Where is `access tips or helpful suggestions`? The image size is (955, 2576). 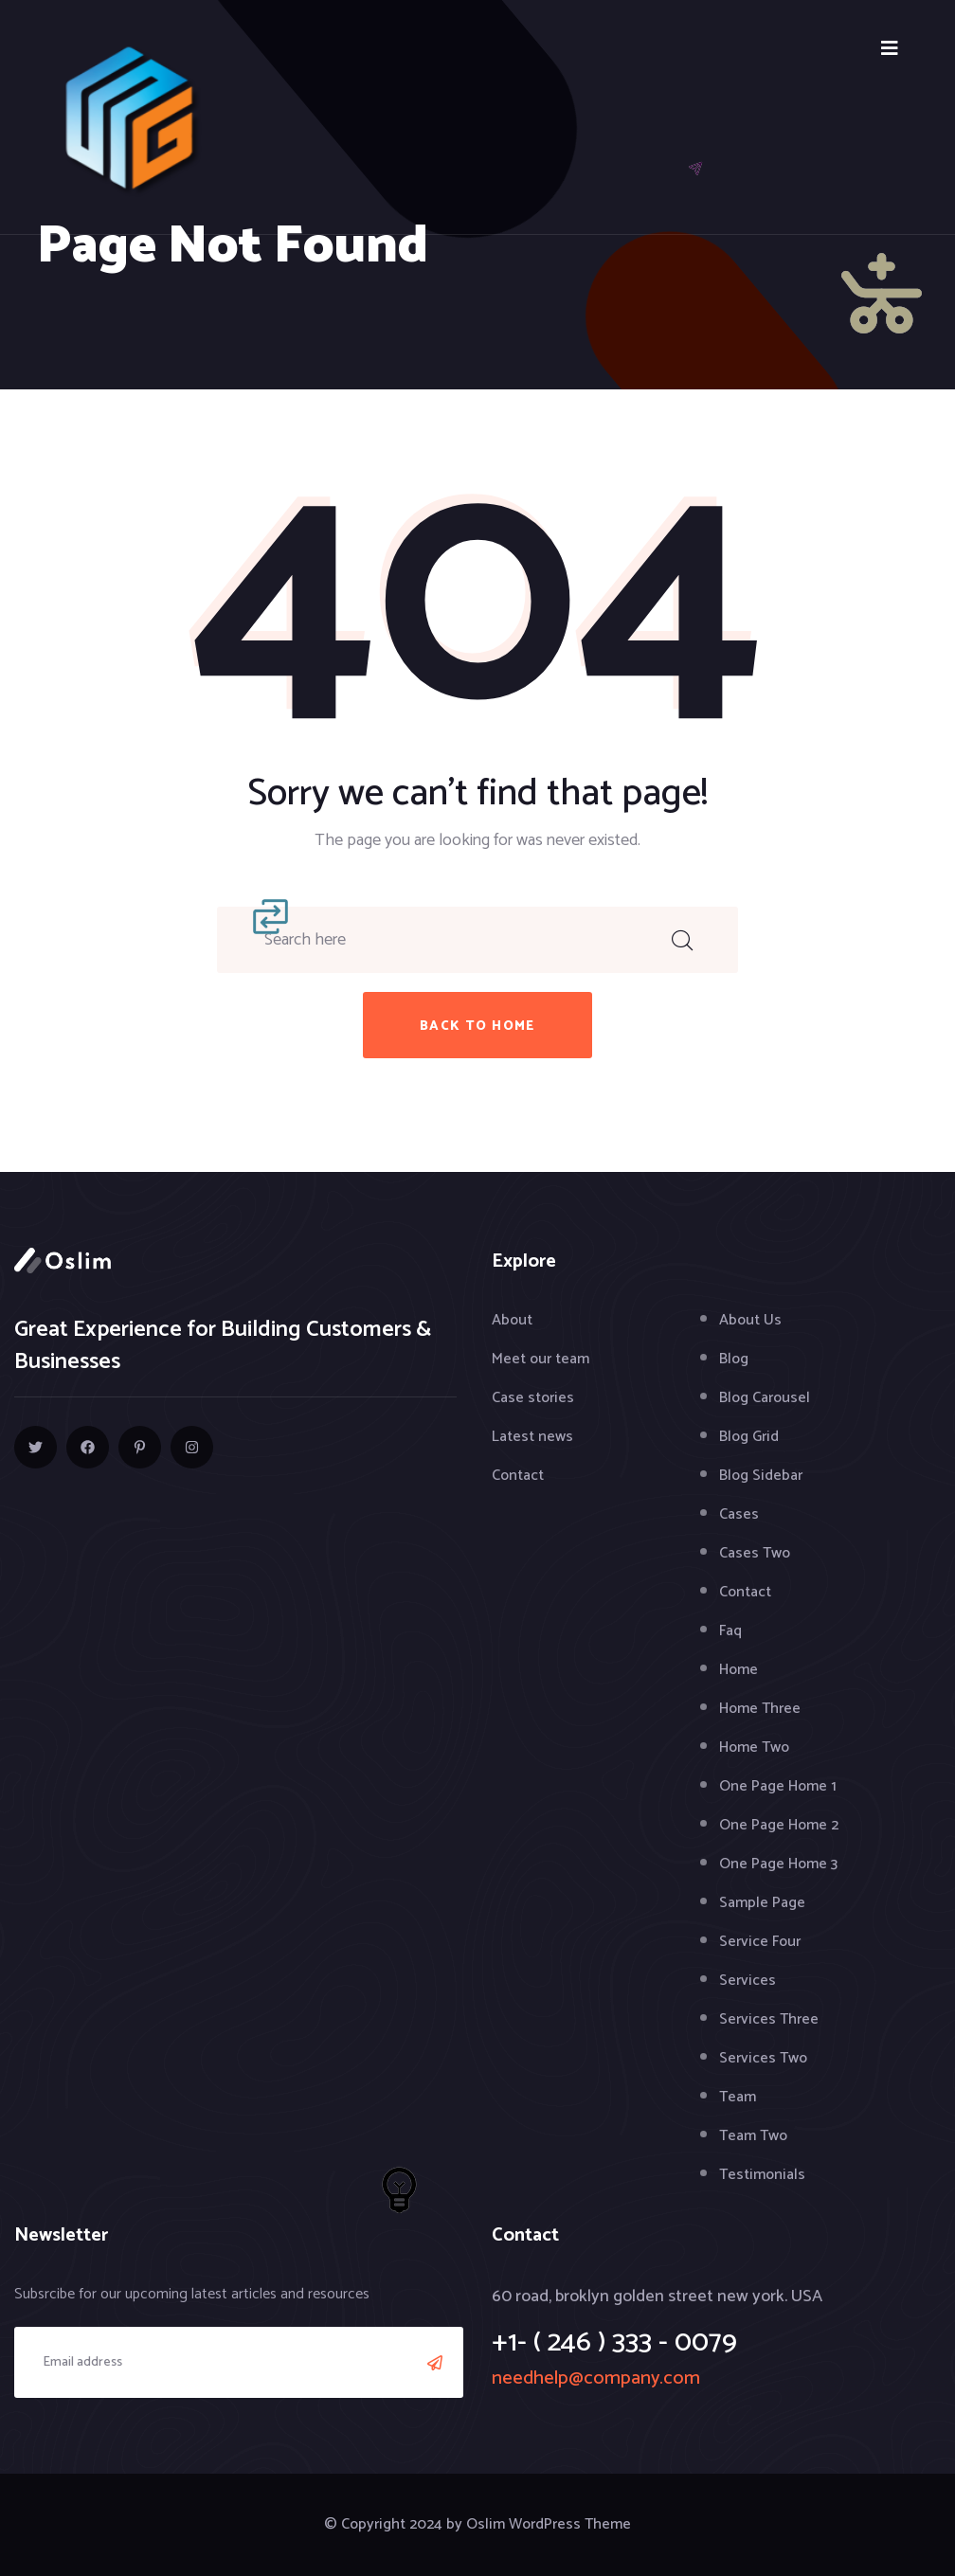
access tips or helpful suggestions is located at coordinates (399, 2189).